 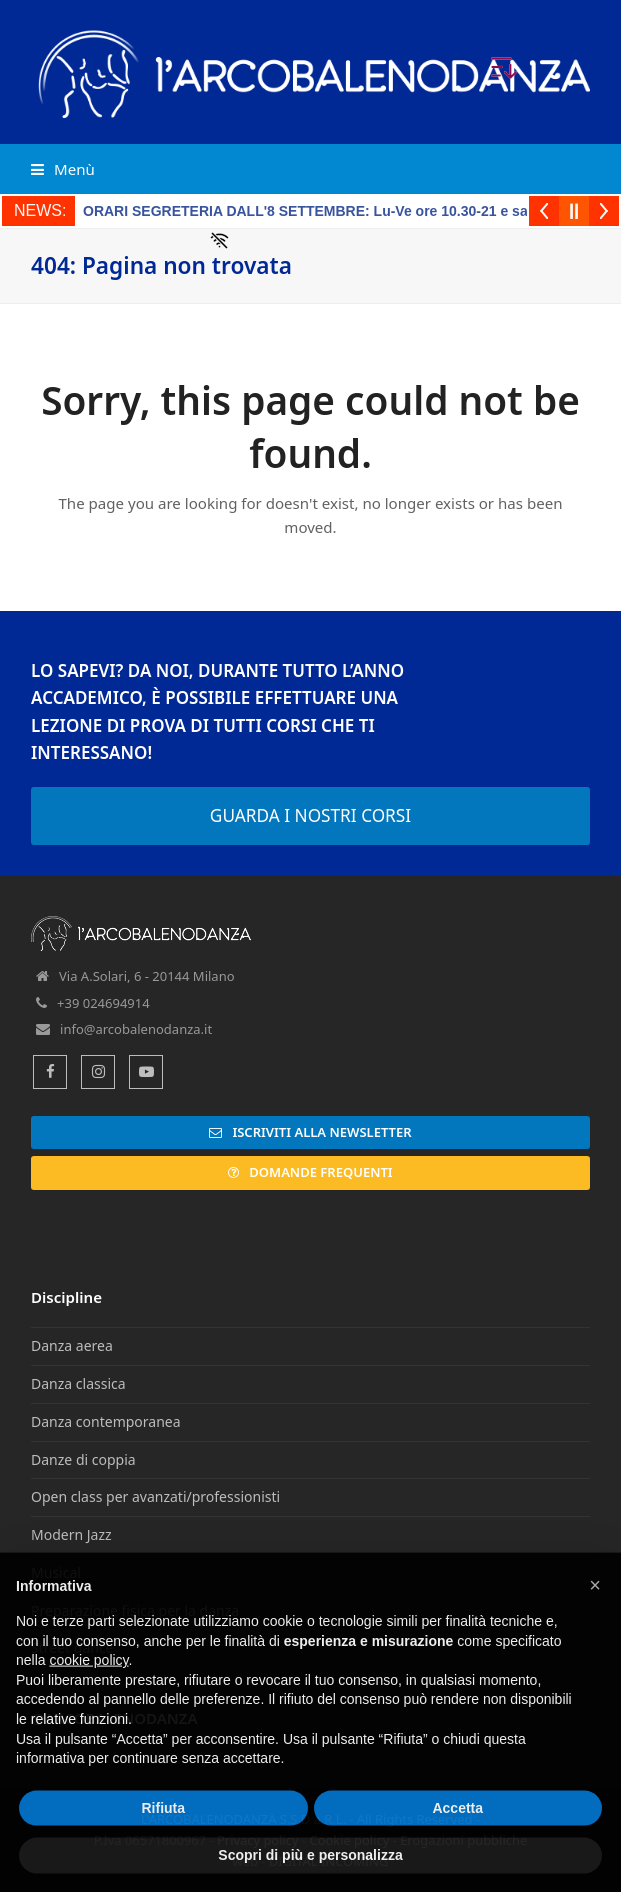 I want to click on wifi is disabled or unavailable, so click(x=219, y=240).